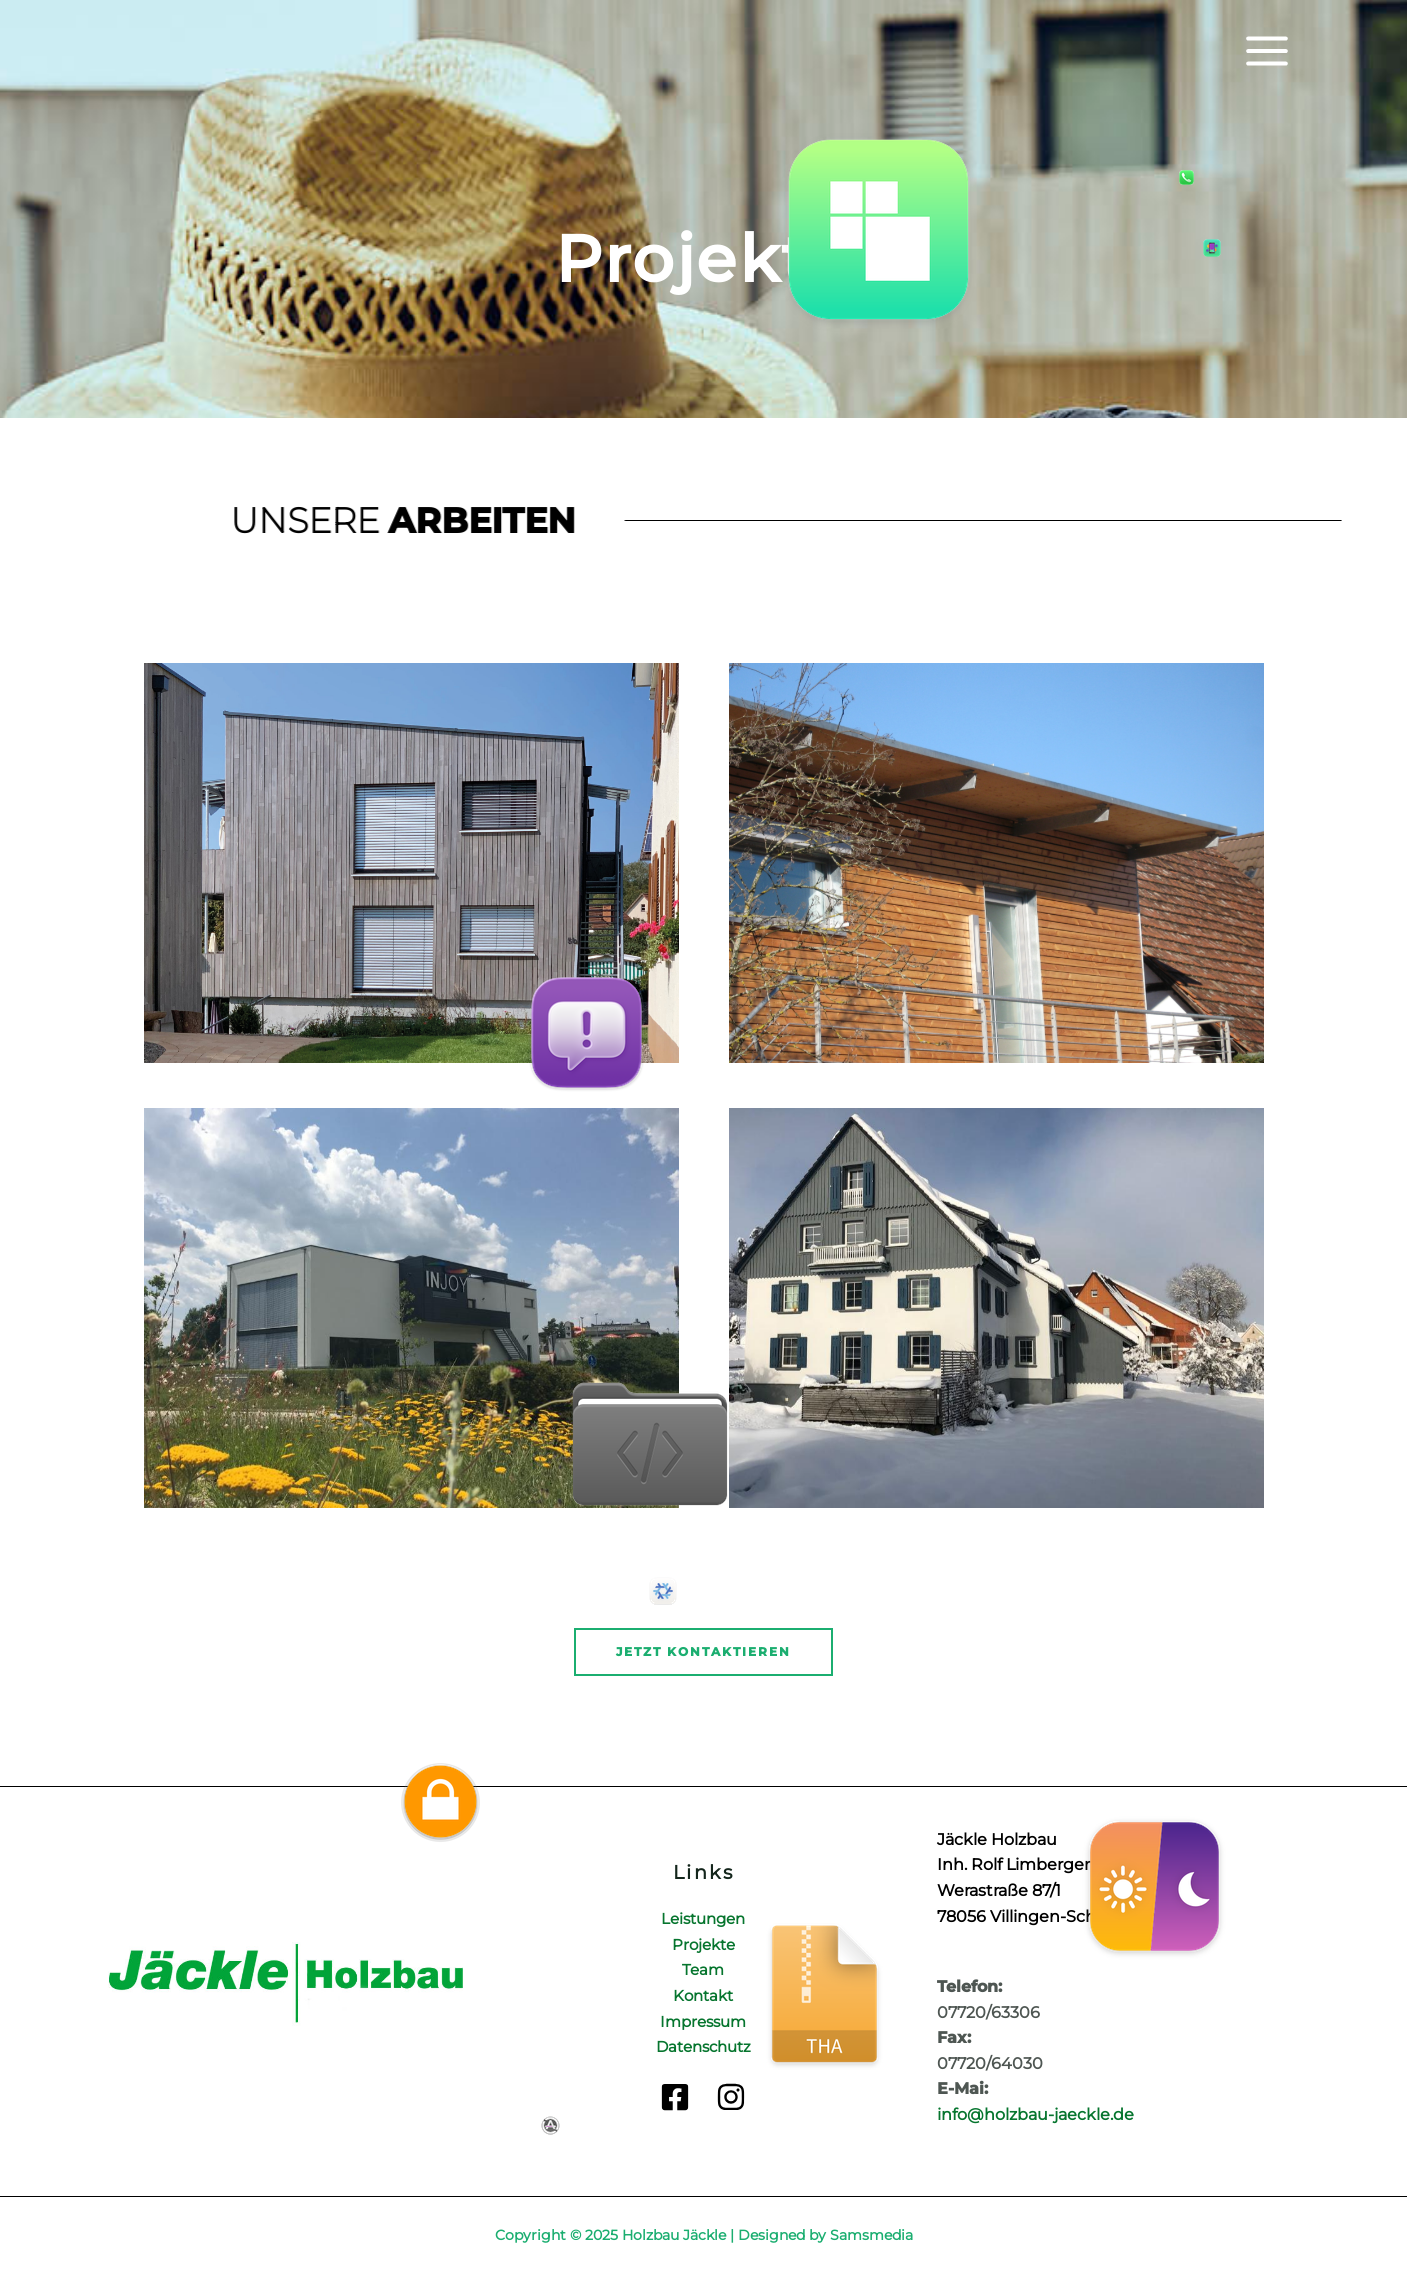 This screenshot has width=1407, height=2276. I want to click on indicates a file or folder is read-only, so click(440, 1801).